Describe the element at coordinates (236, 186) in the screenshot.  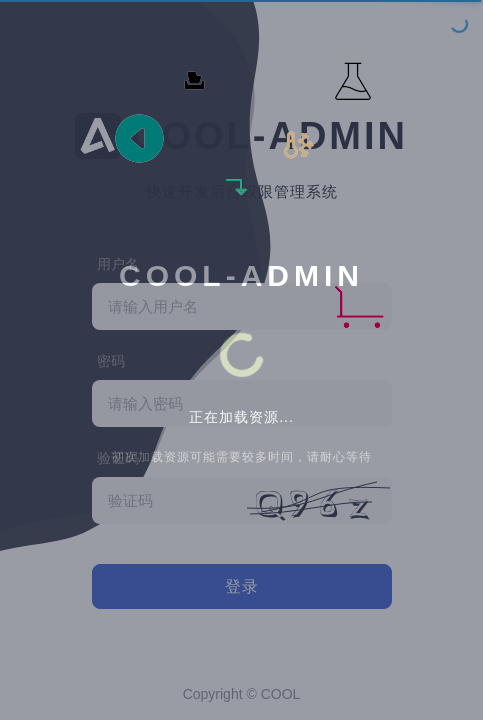
I see `redirect content to a lower section` at that location.